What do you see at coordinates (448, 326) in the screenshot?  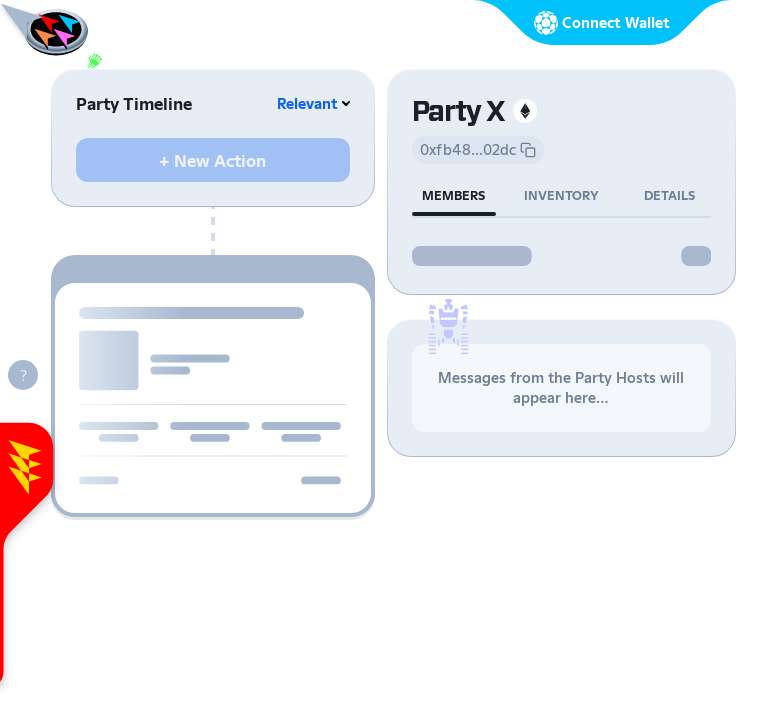 I see `access robot or drone controls` at bounding box center [448, 326].